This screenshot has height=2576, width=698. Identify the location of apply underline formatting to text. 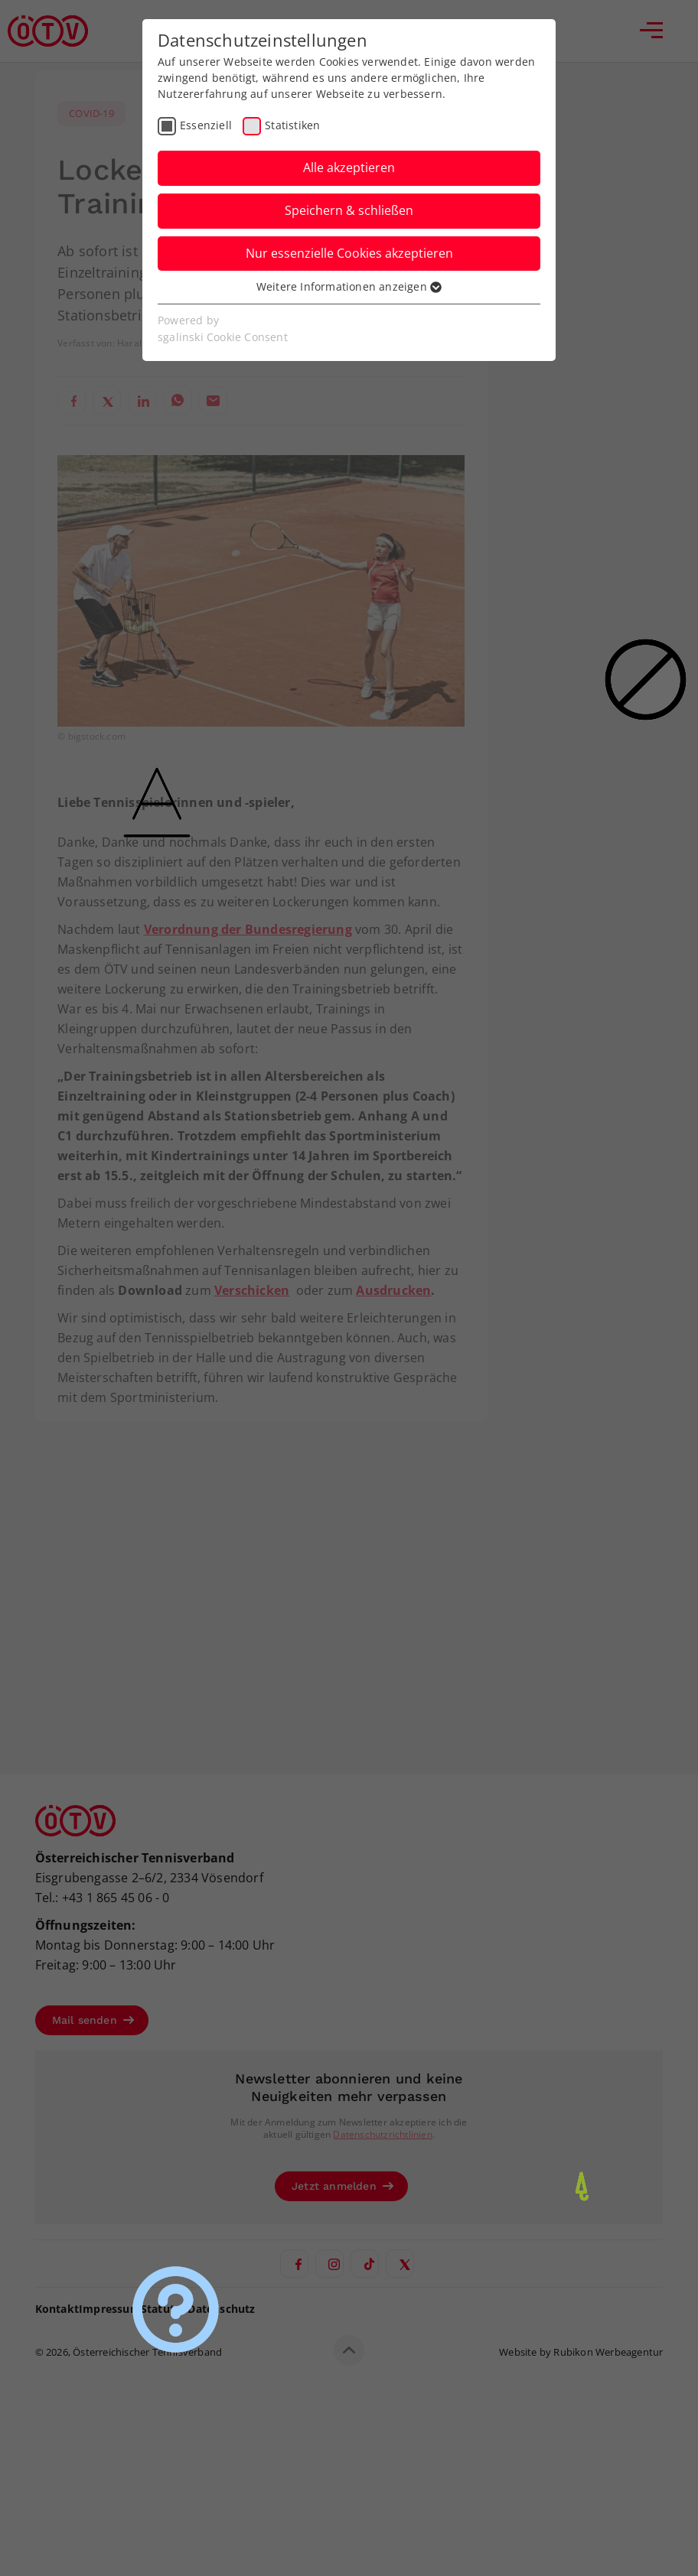
(157, 804).